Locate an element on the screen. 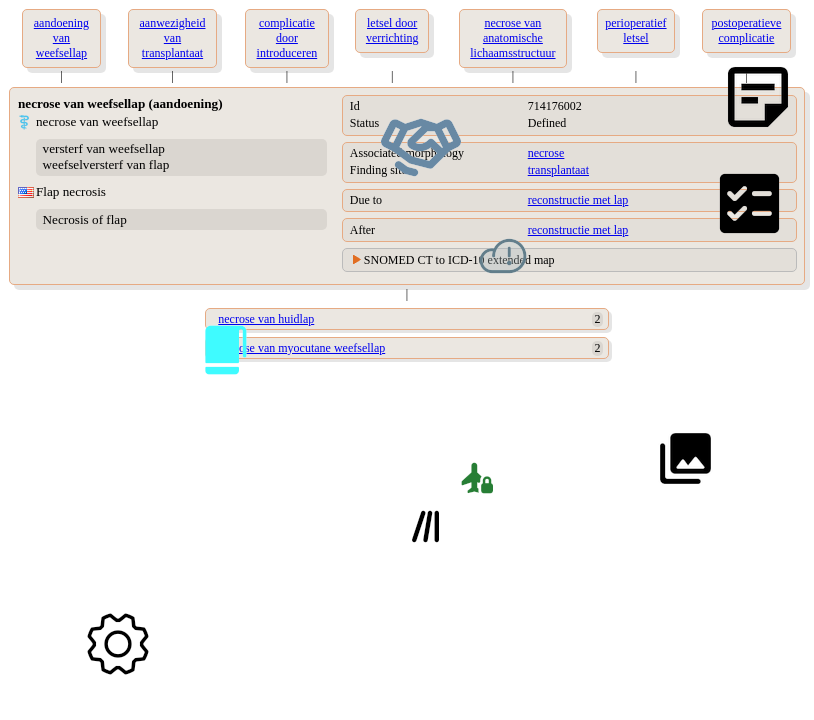 Image resolution: width=814 pixels, height=720 pixels. airplane mode is locked or restricted is located at coordinates (476, 478).